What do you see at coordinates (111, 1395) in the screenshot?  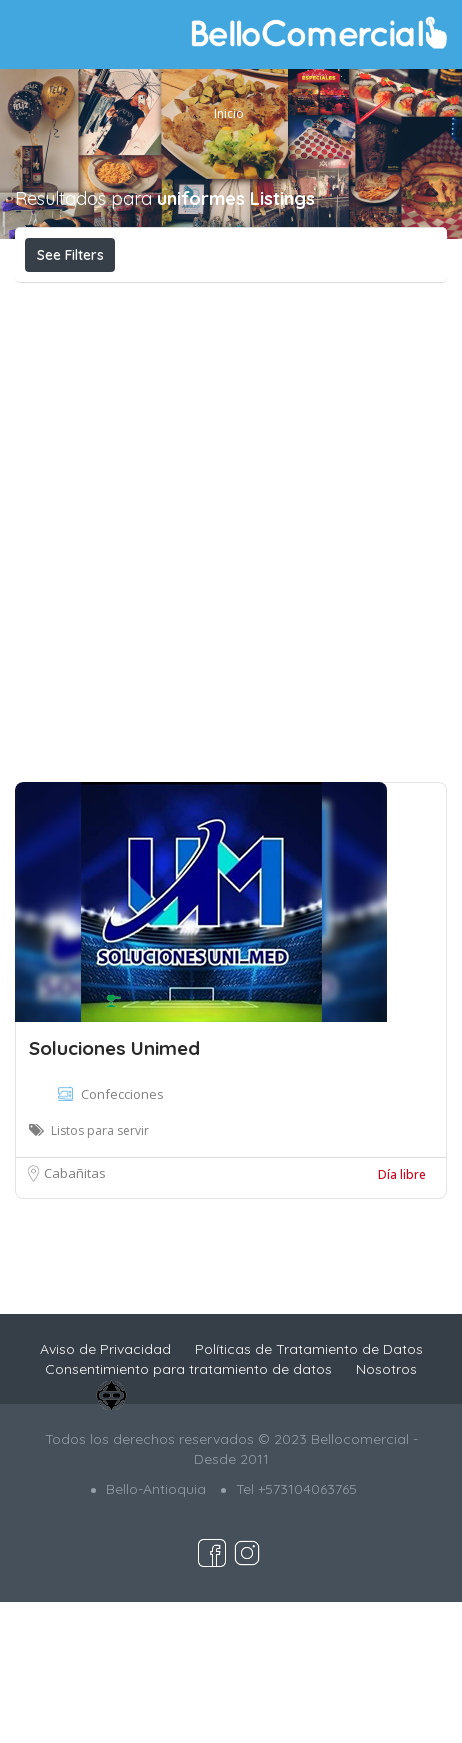 I see `virtual reality or VR mode toggle` at bounding box center [111, 1395].